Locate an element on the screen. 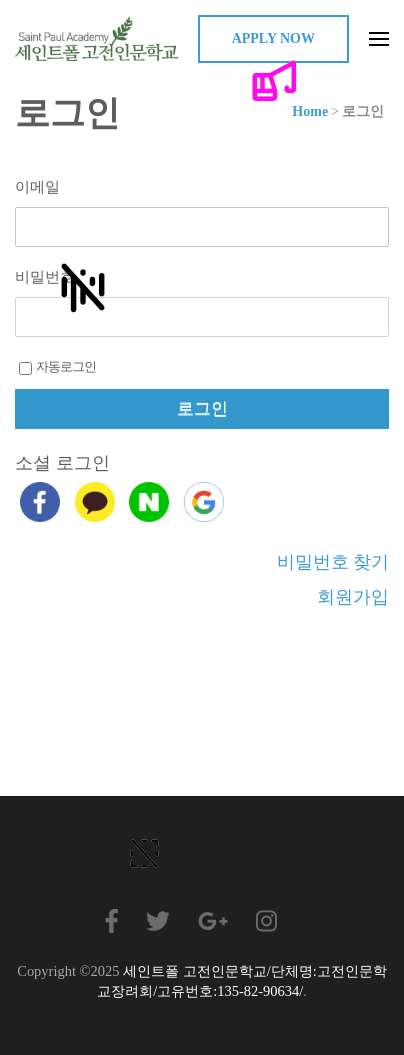 This screenshot has height=1055, width=404. construction or building in progress is located at coordinates (275, 83).